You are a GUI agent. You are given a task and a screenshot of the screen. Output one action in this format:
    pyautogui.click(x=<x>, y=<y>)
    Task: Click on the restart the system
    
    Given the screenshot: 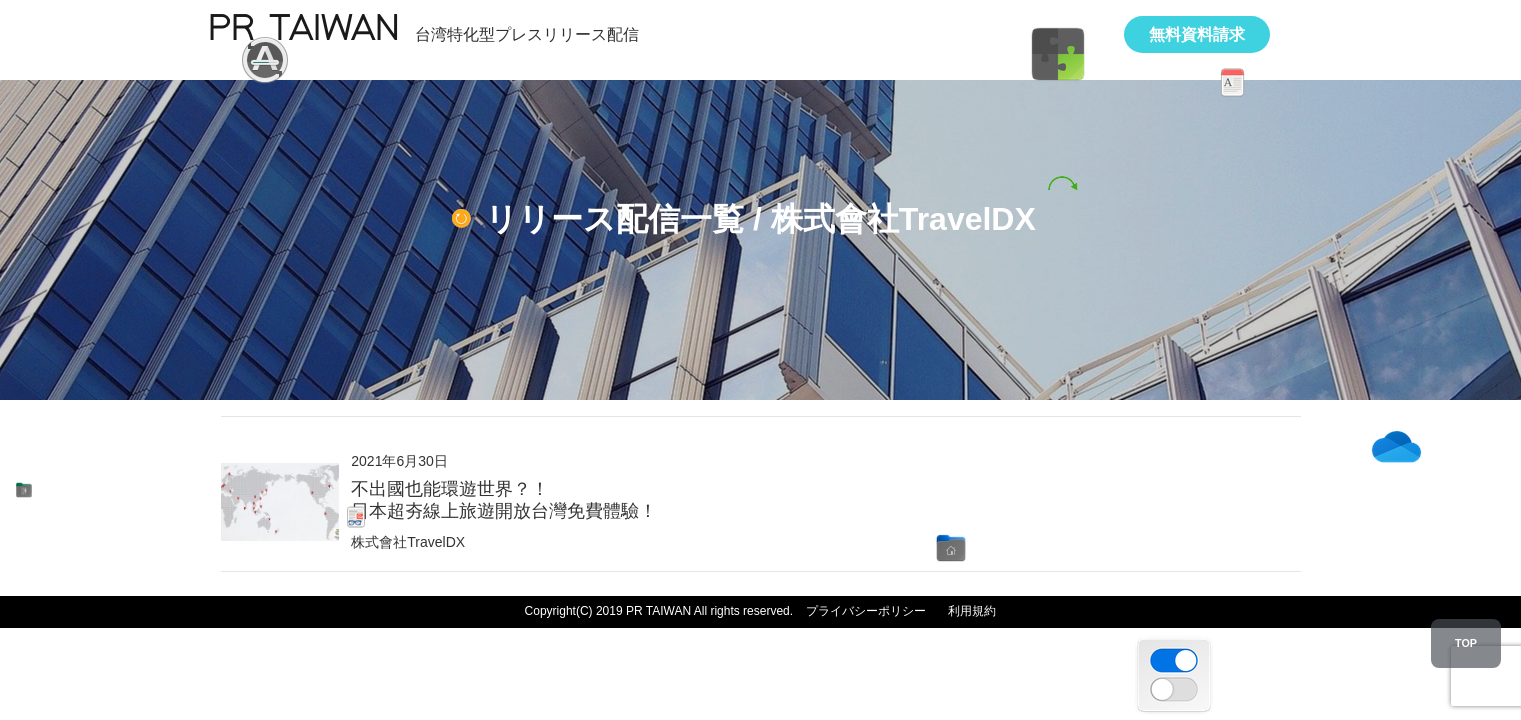 What is the action you would take?
    pyautogui.click(x=461, y=218)
    